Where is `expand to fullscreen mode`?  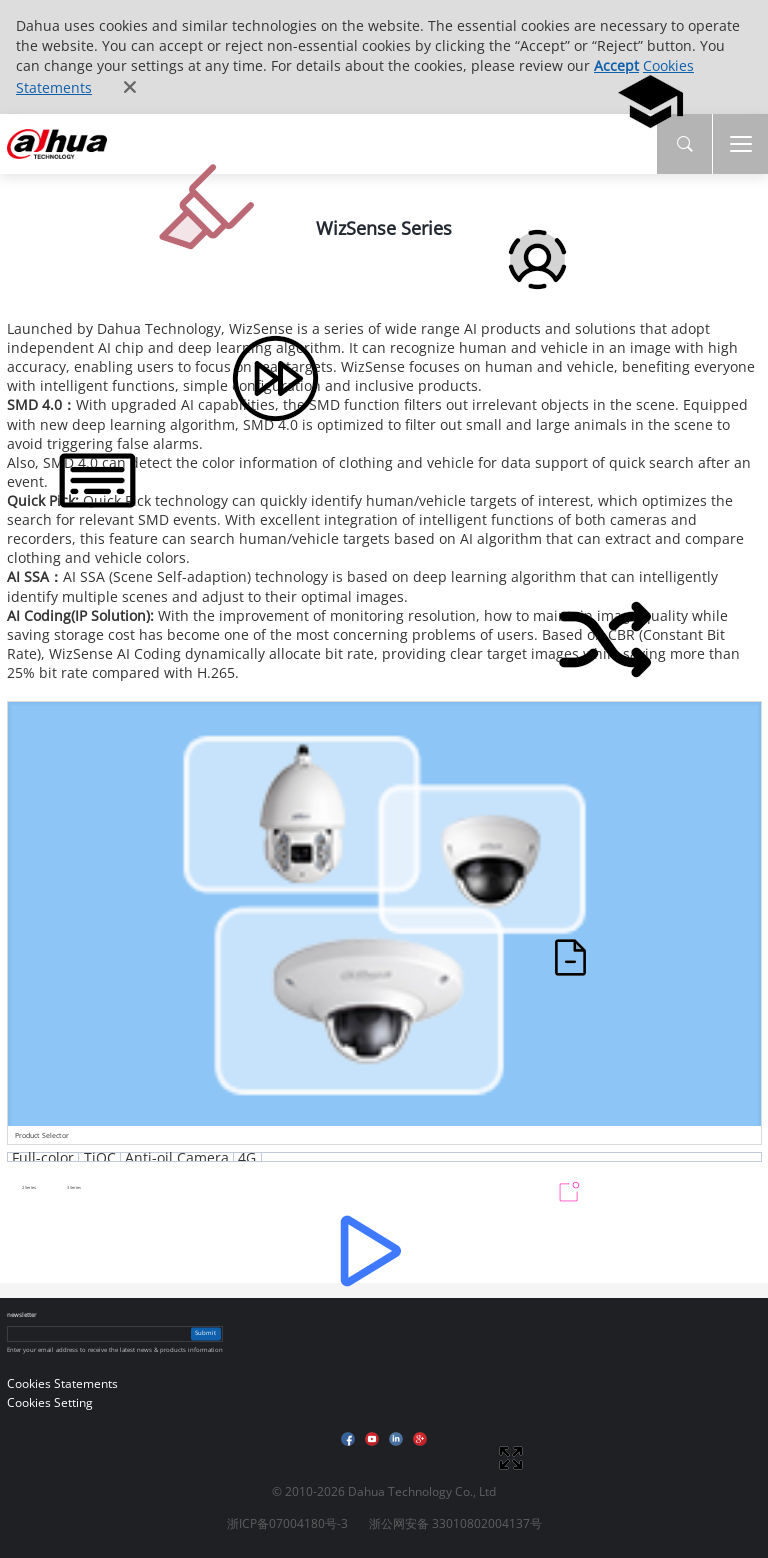
expand to fullscreen mode is located at coordinates (511, 1458).